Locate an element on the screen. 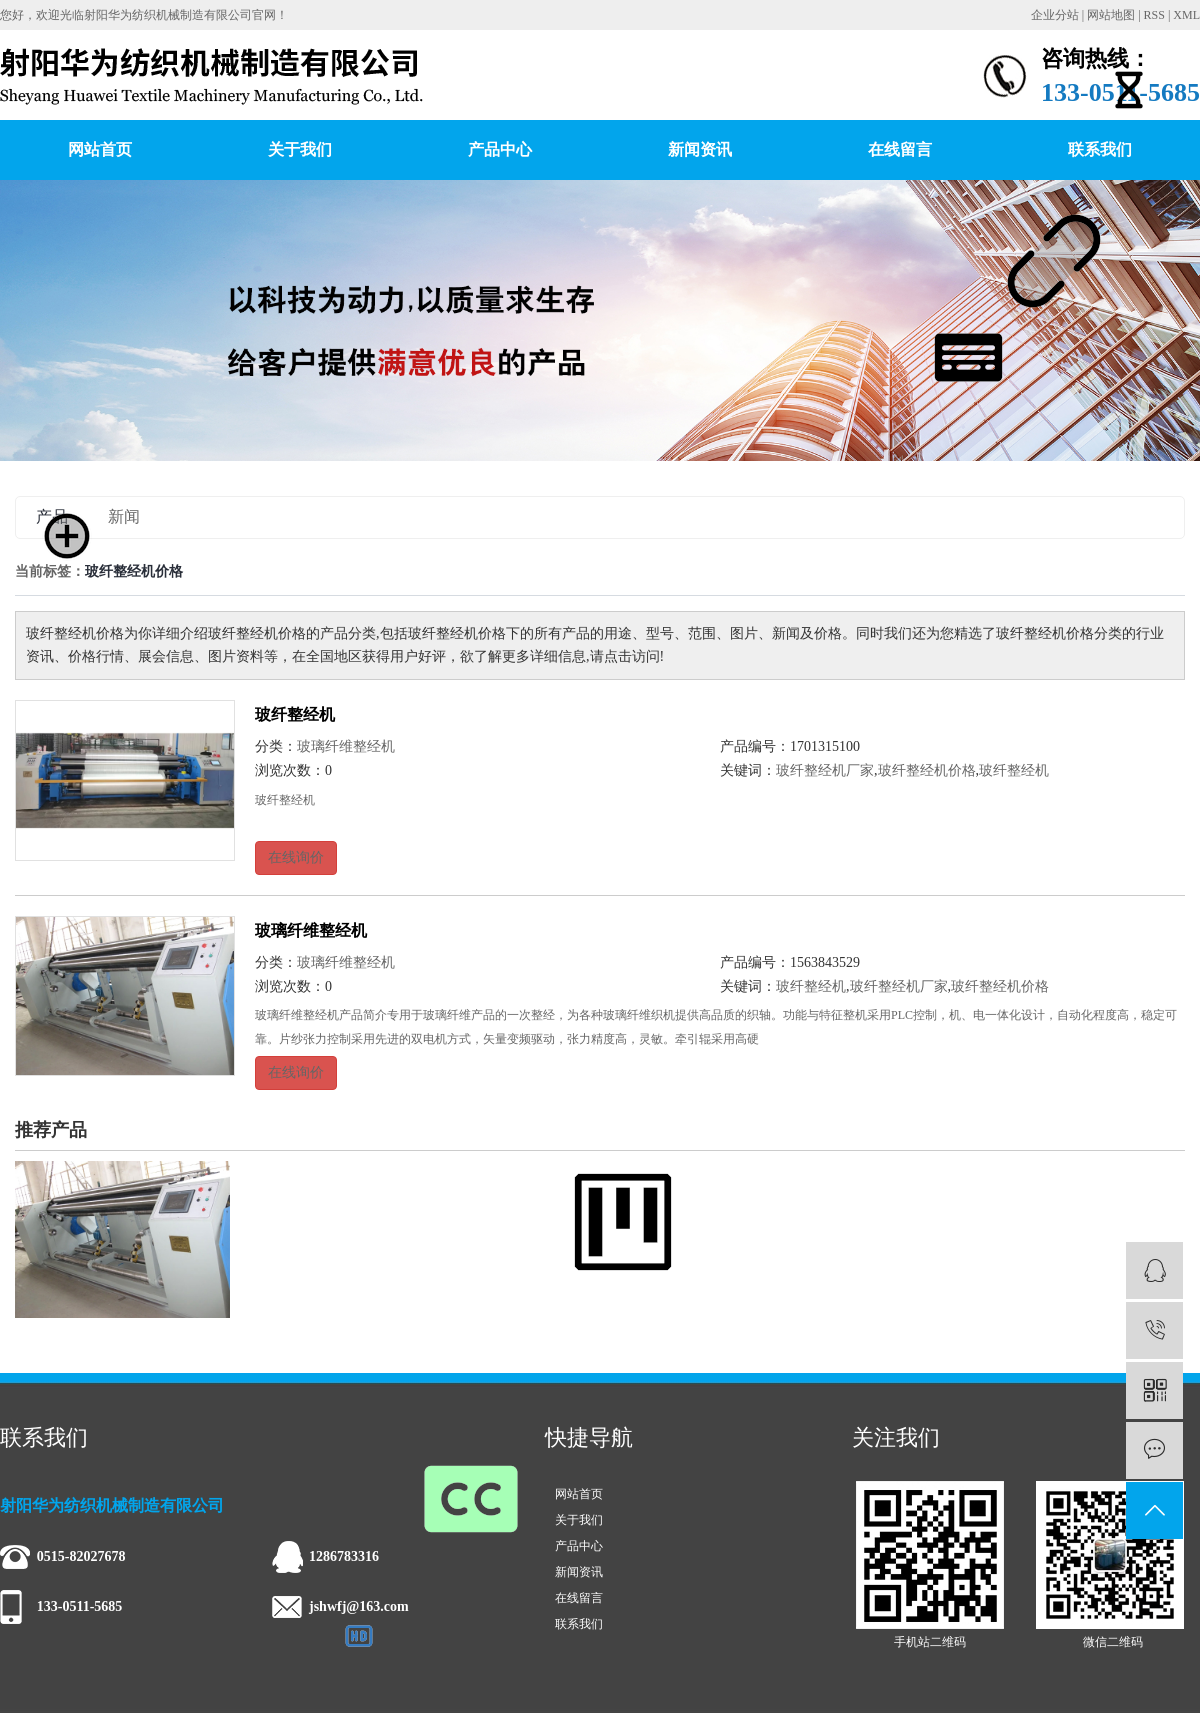 The image size is (1200, 1713). indicates high definition video quality is located at coordinates (359, 1636).